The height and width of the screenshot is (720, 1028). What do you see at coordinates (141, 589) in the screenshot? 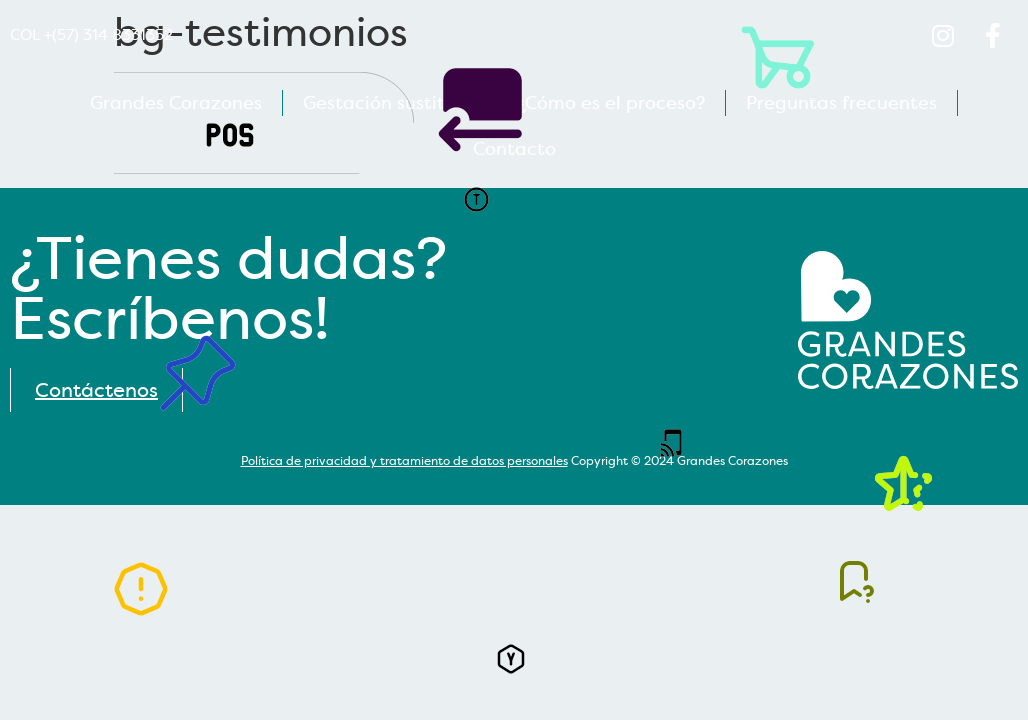
I see `indicates a critical error or warning` at bounding box center [141, 589].